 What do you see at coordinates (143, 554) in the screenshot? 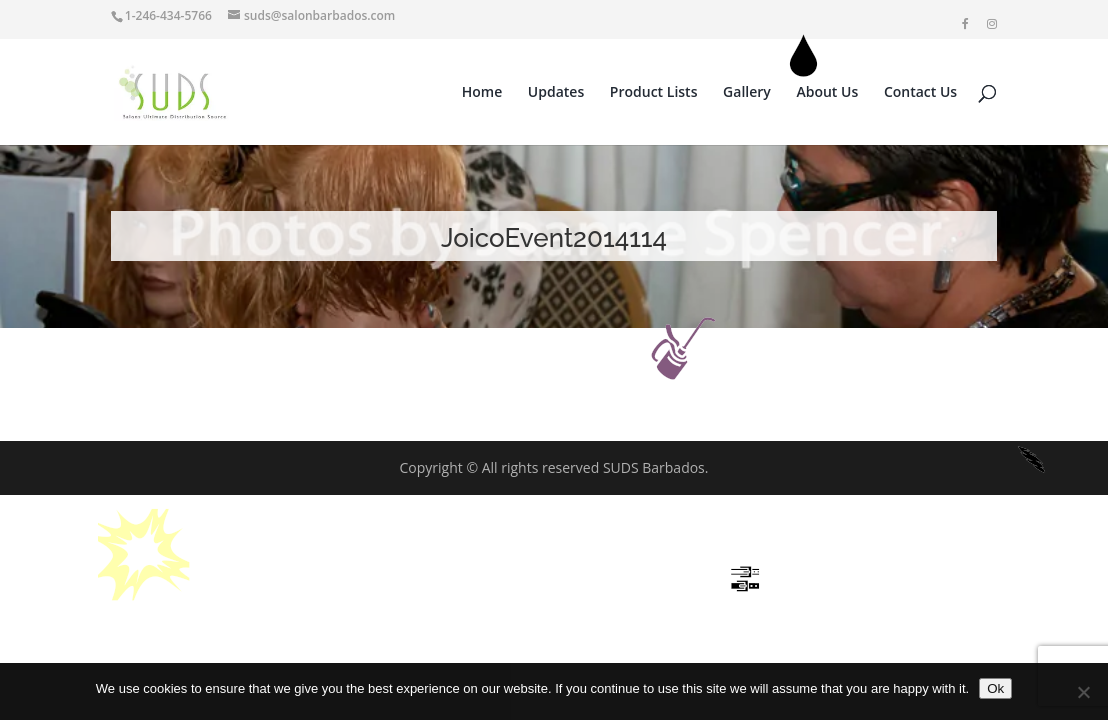
I see `indicates a splat or impact effect in gameplay` at bounding box center [143, 554].